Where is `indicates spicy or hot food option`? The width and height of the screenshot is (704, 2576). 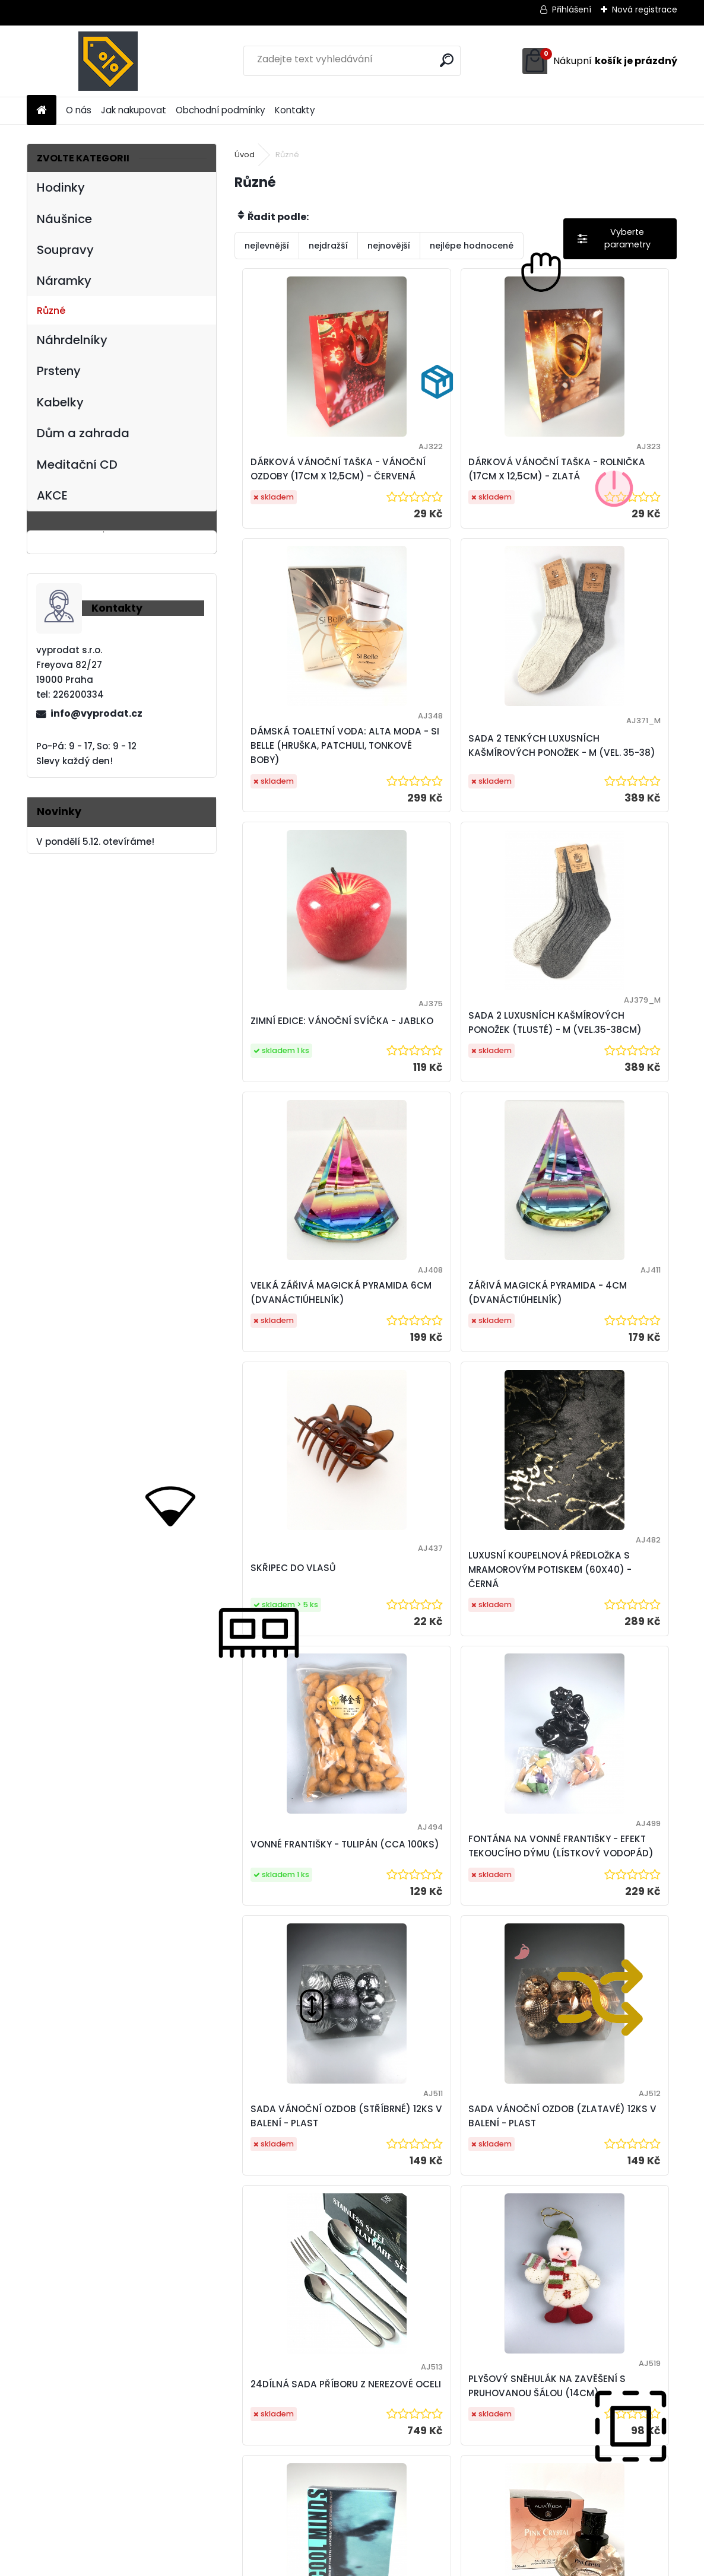 indicates spicy or hot food option is located at coordinates (522, 1952).